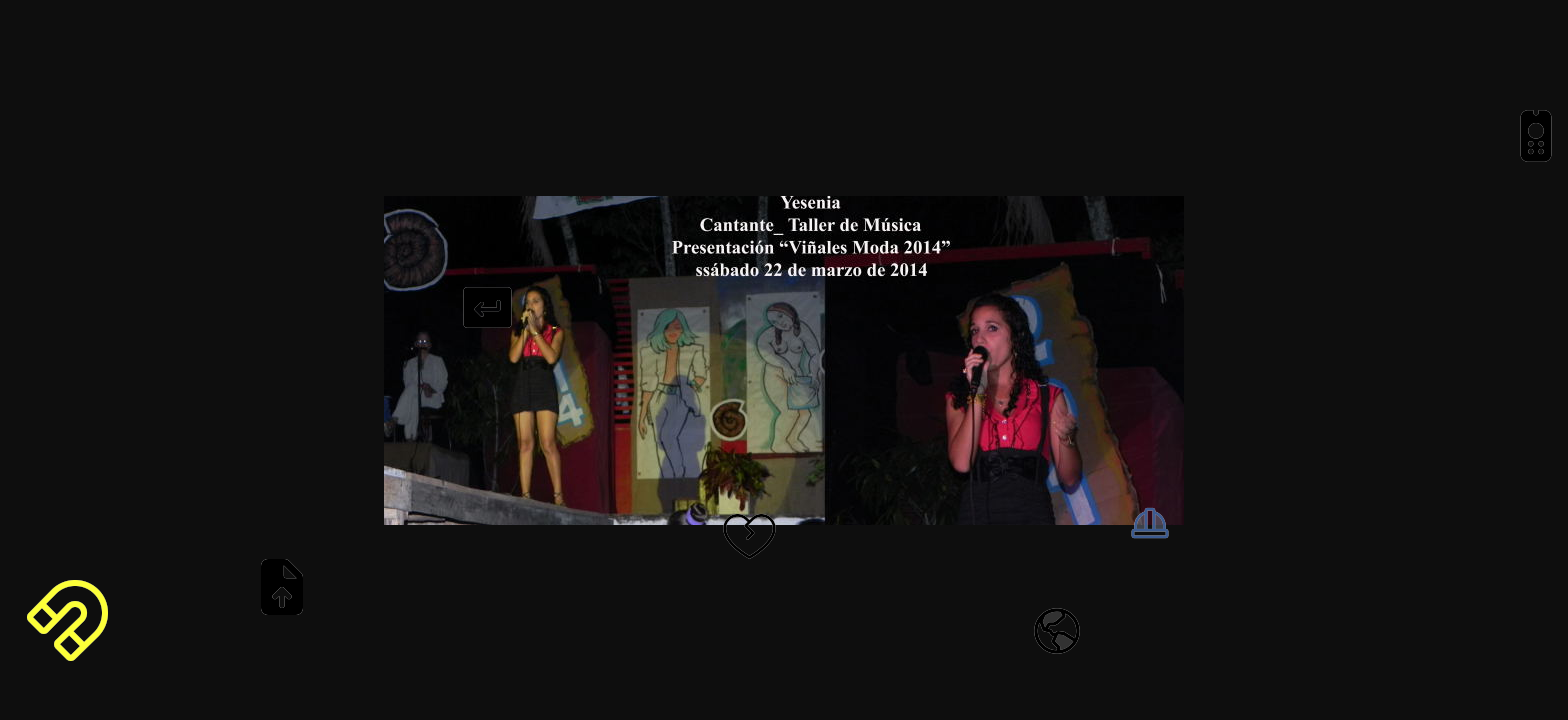 This screenshot has width=1568, height=720. What do you see at coordinates (749, 534) in the screenshot?
I see `remove from favorites` at bounding box center [749, 534].